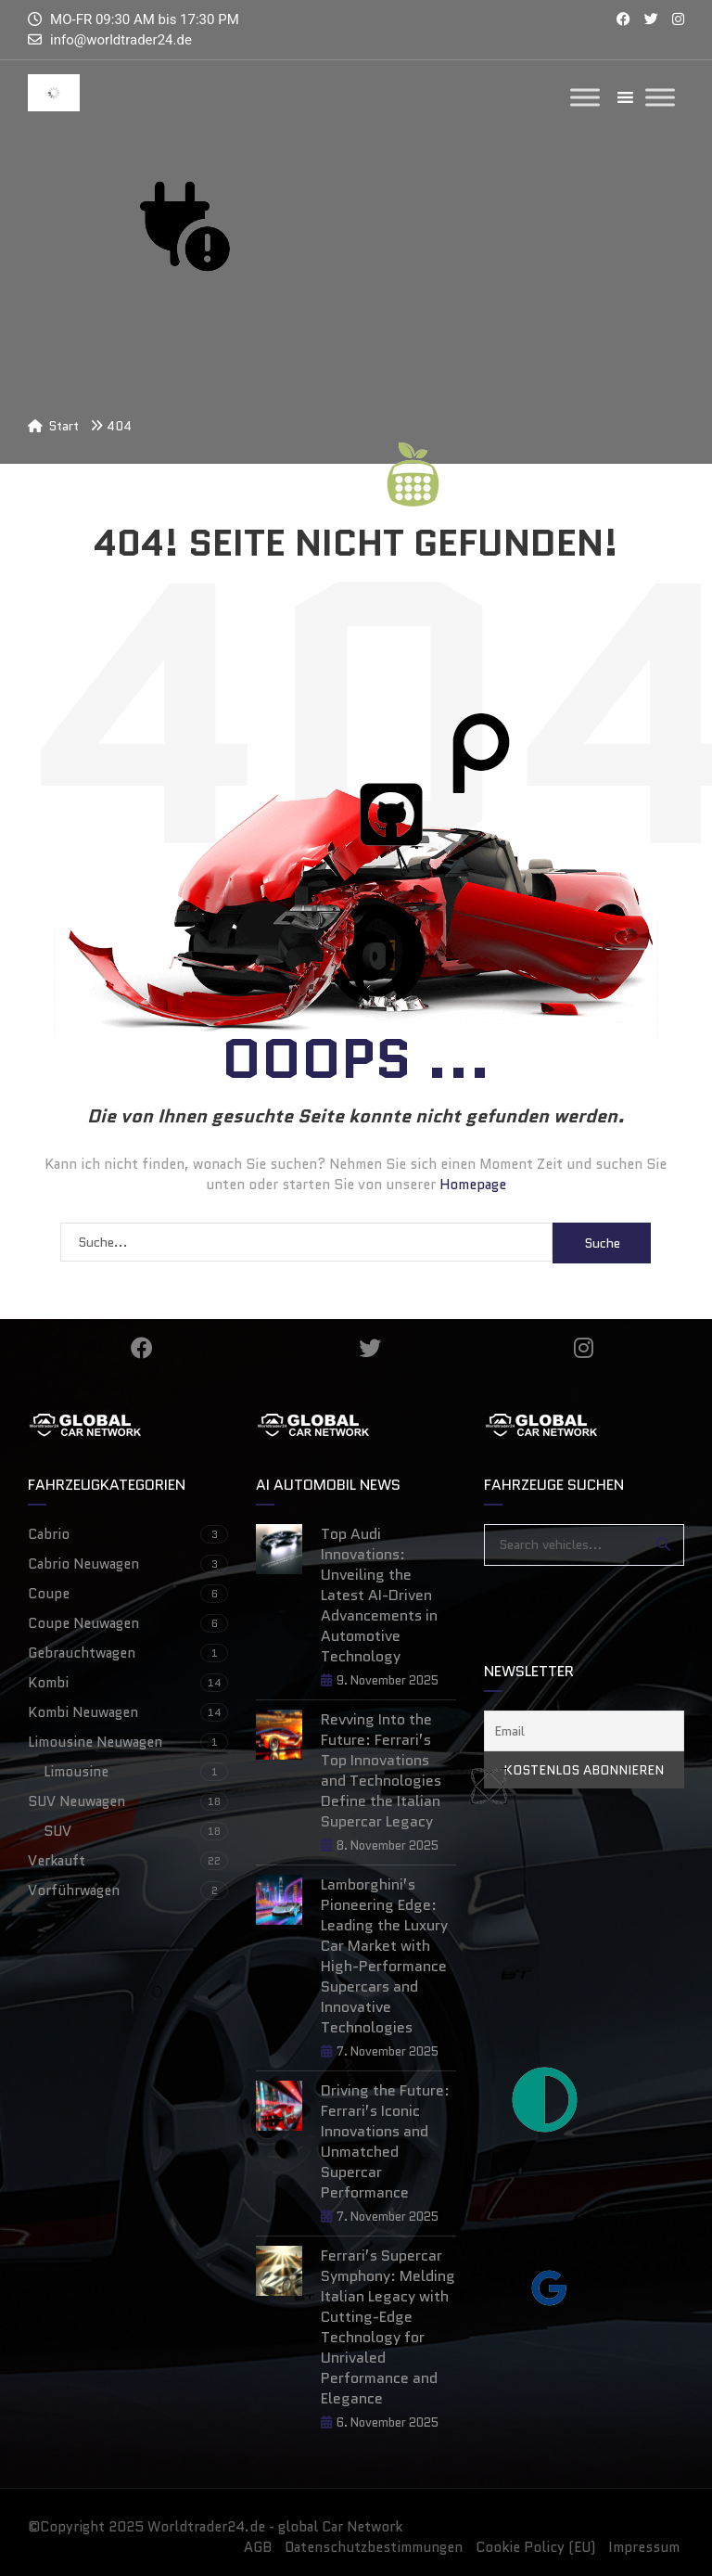  What do you see at coordinates (544, 2099) in the screenshot?
I see `toggle between light and dark mode` at bounding box center [544, 2099].